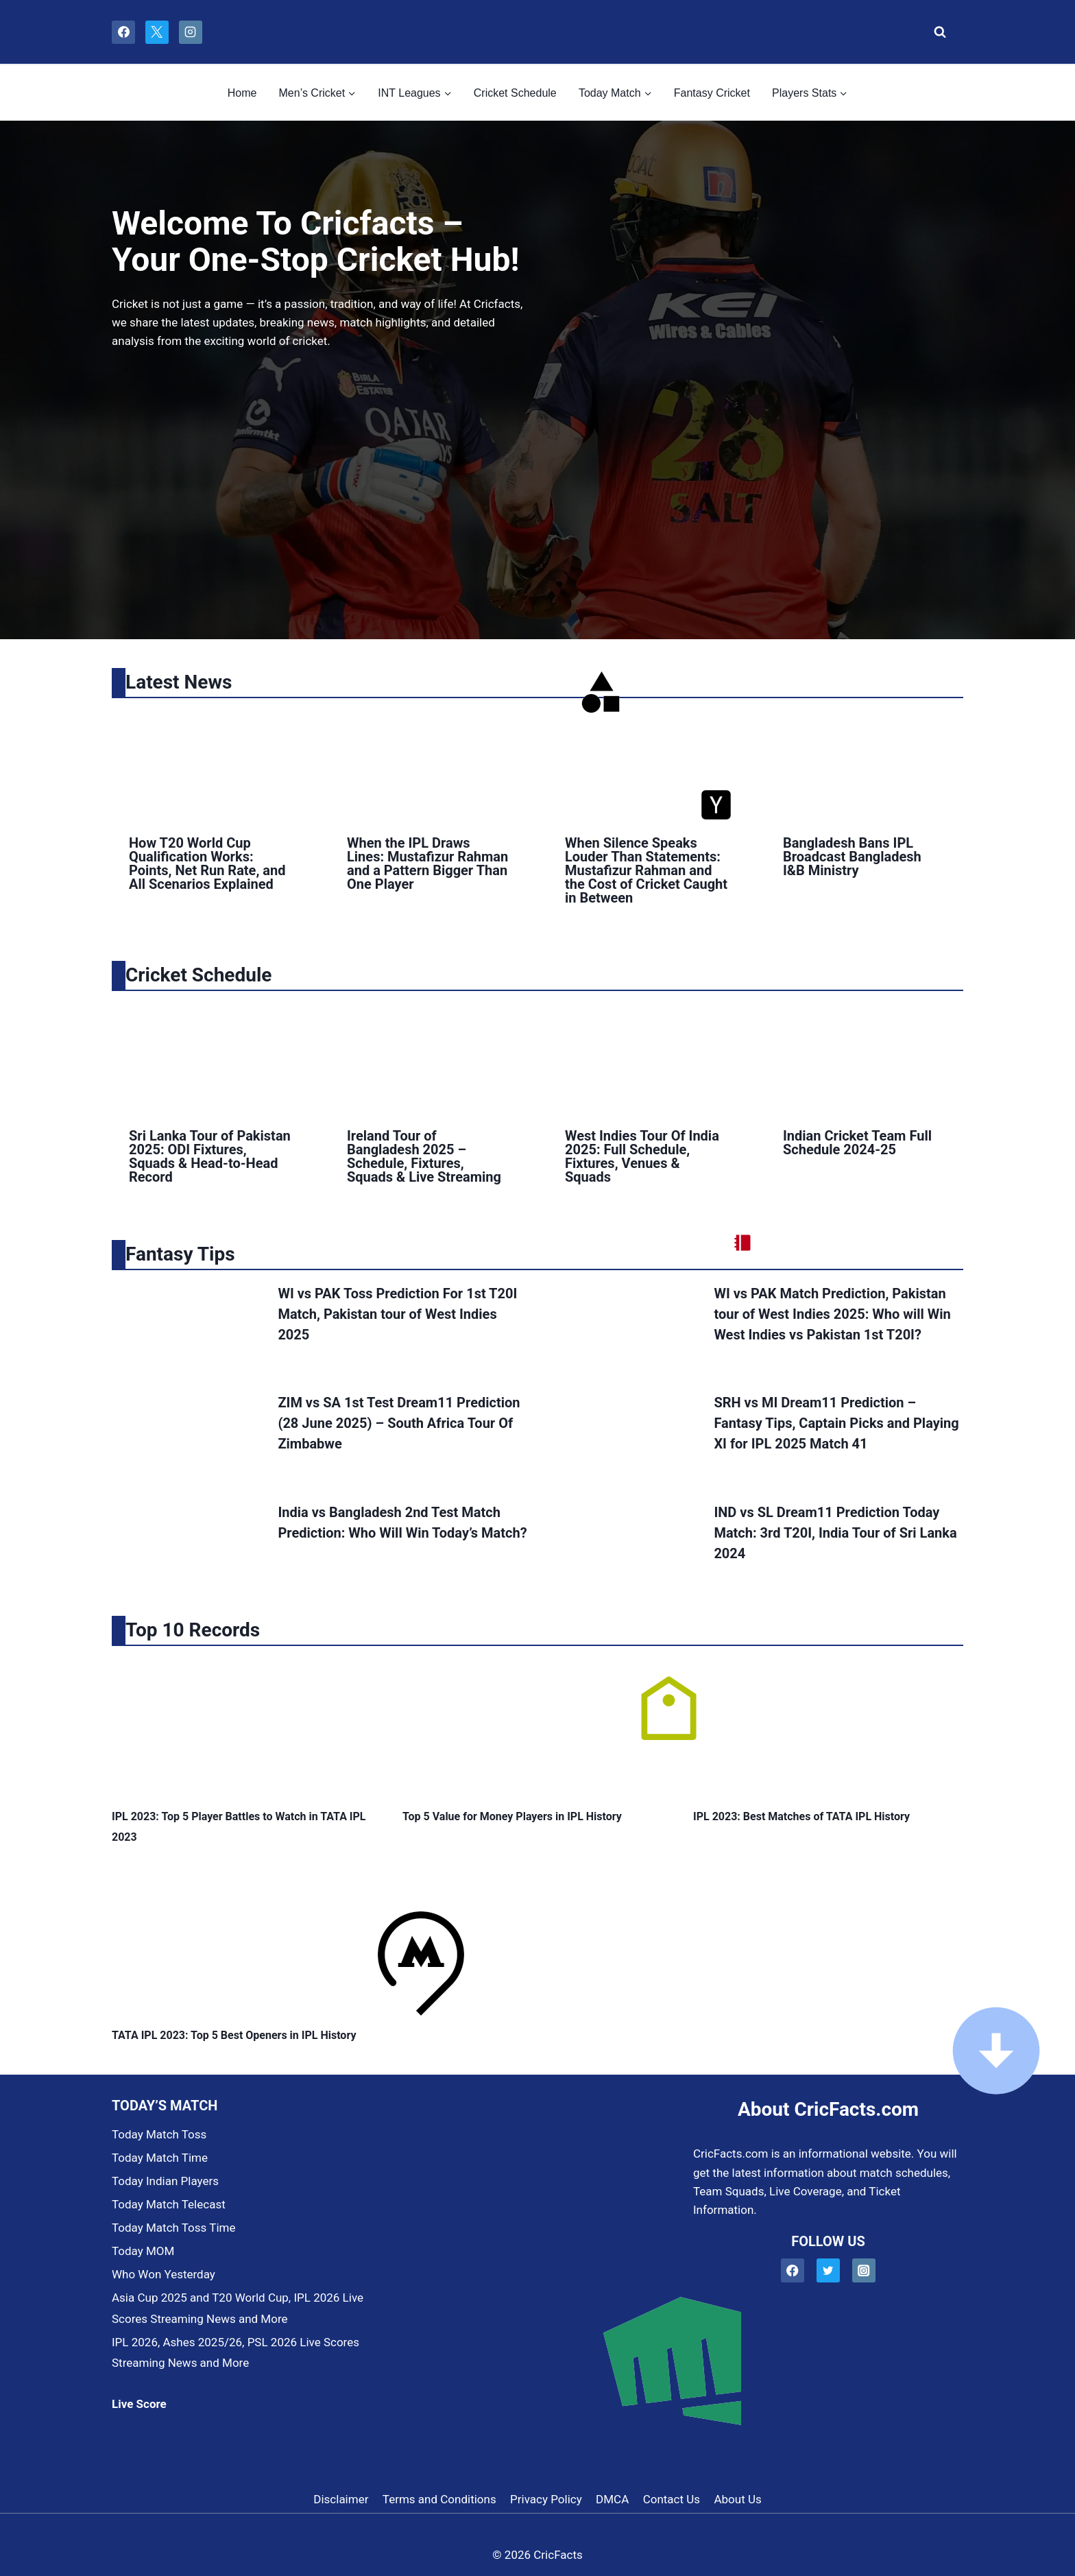  I want to click on access shape tools or drawing options, so click(601, 693).